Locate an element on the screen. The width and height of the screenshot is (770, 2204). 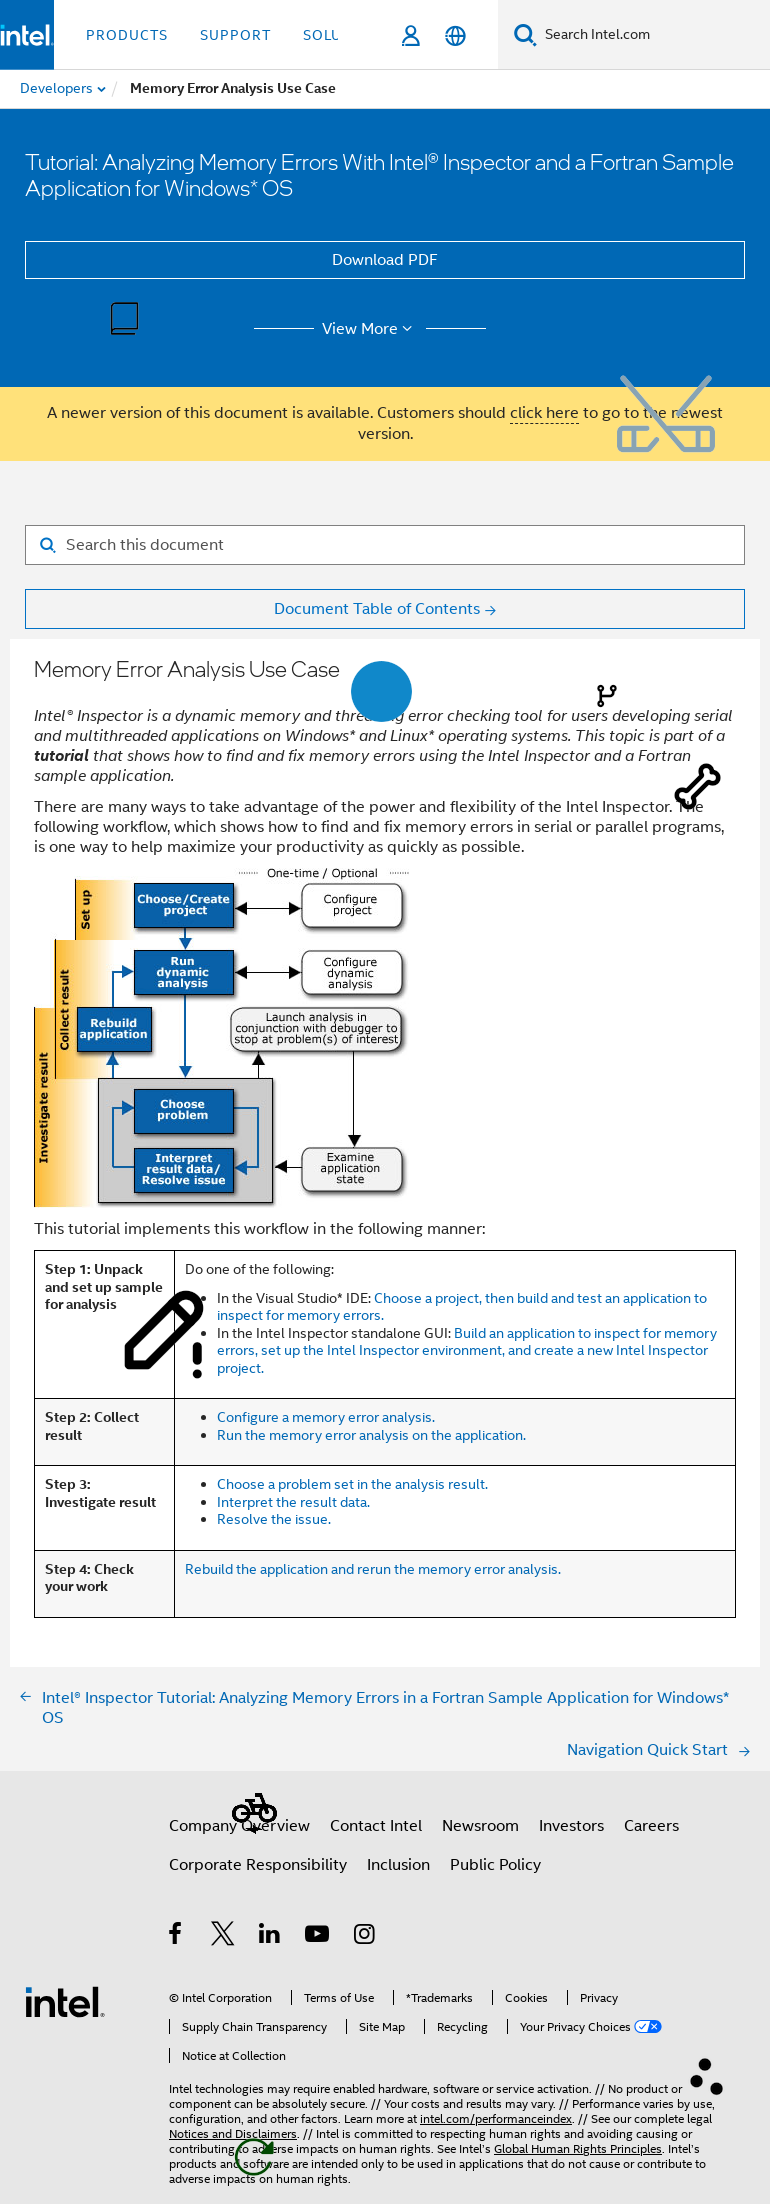
refresh or reload the current page is located at coordinates (255, 2157).